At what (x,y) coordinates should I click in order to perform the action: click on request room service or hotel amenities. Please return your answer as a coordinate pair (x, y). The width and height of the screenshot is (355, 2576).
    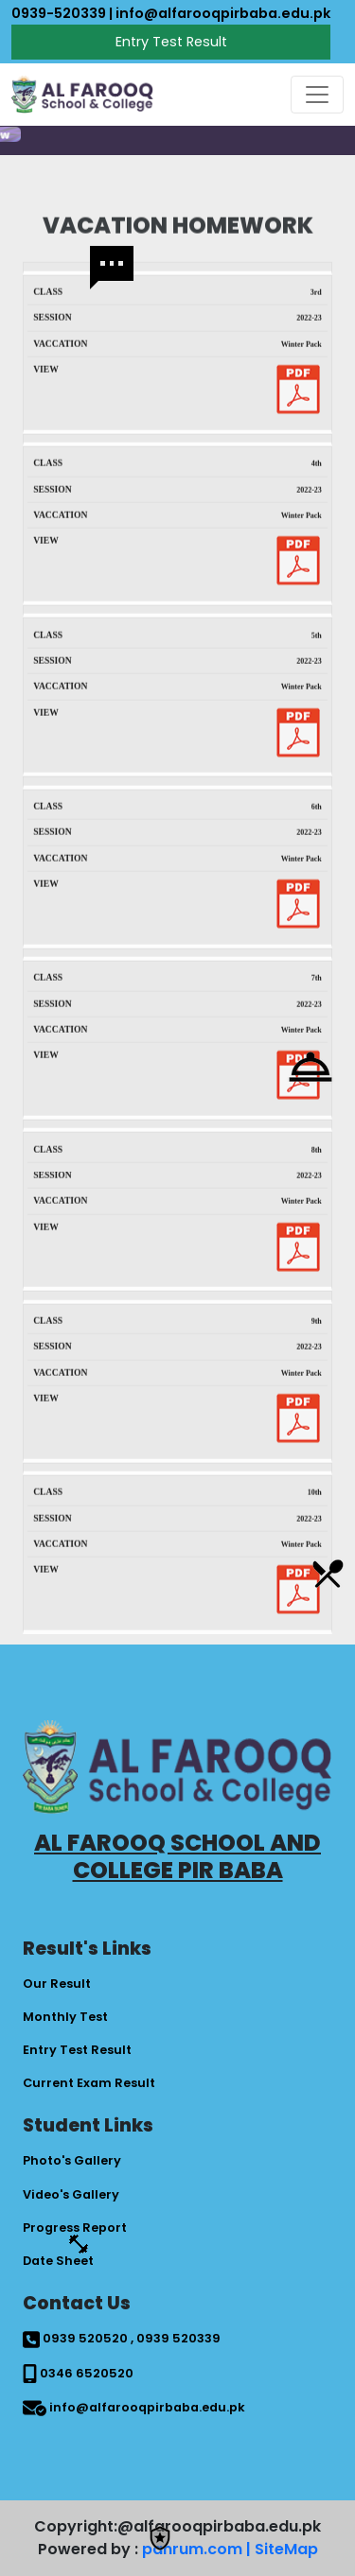
    Looking at the image, I should click on (311, 1067).